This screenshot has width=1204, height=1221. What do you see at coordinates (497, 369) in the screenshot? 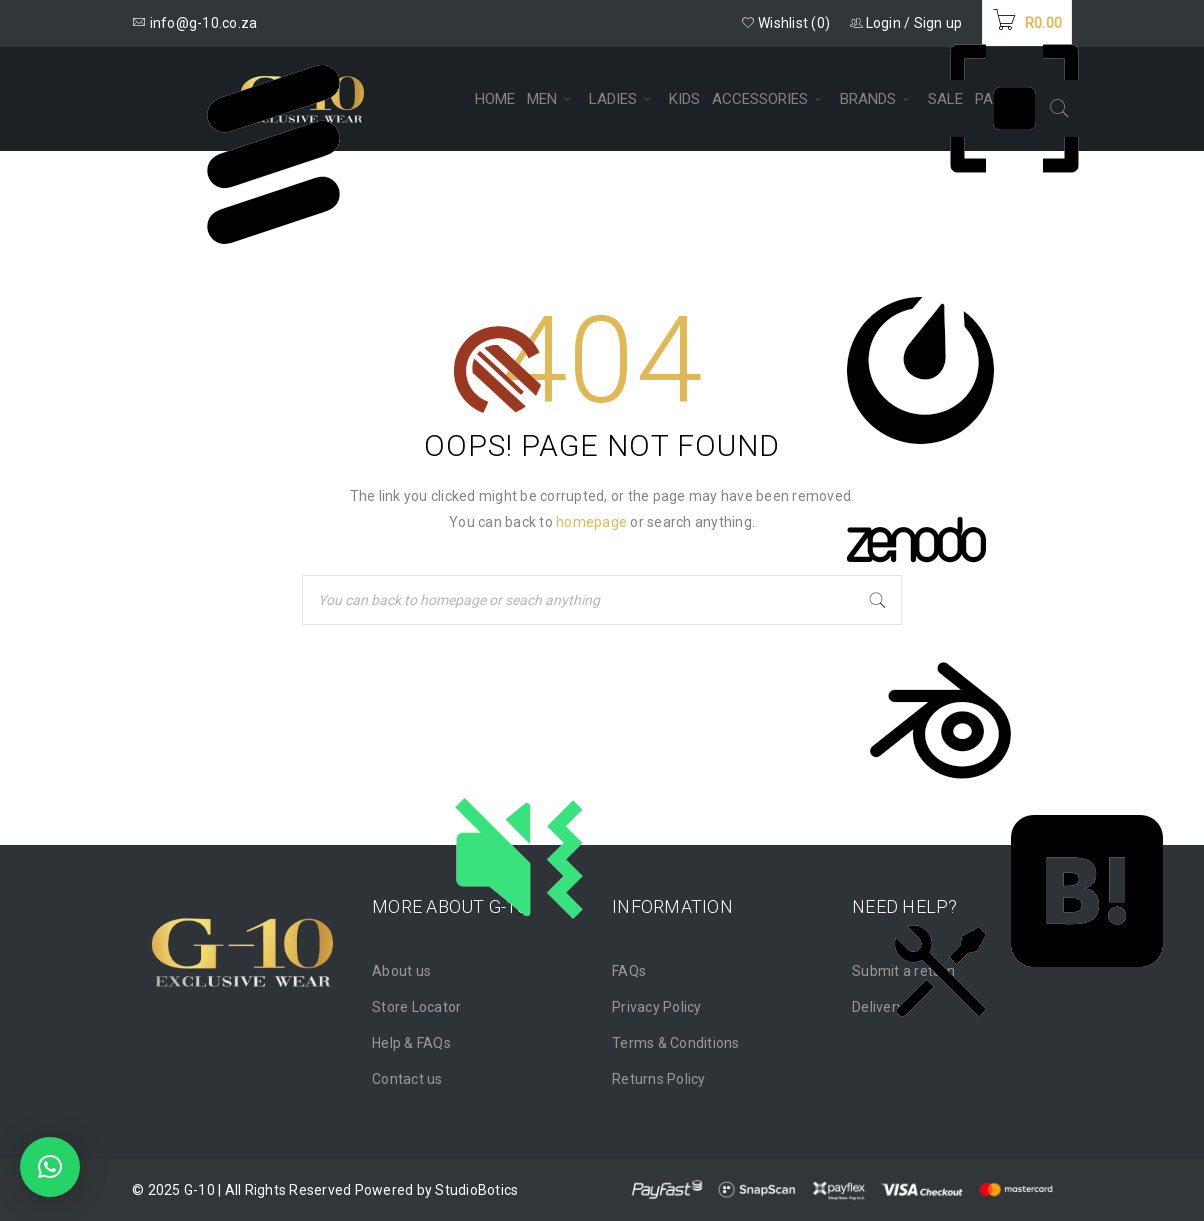
I see `autocannon HTTP benchmarking tool logo` at bounding box center [497, 369].